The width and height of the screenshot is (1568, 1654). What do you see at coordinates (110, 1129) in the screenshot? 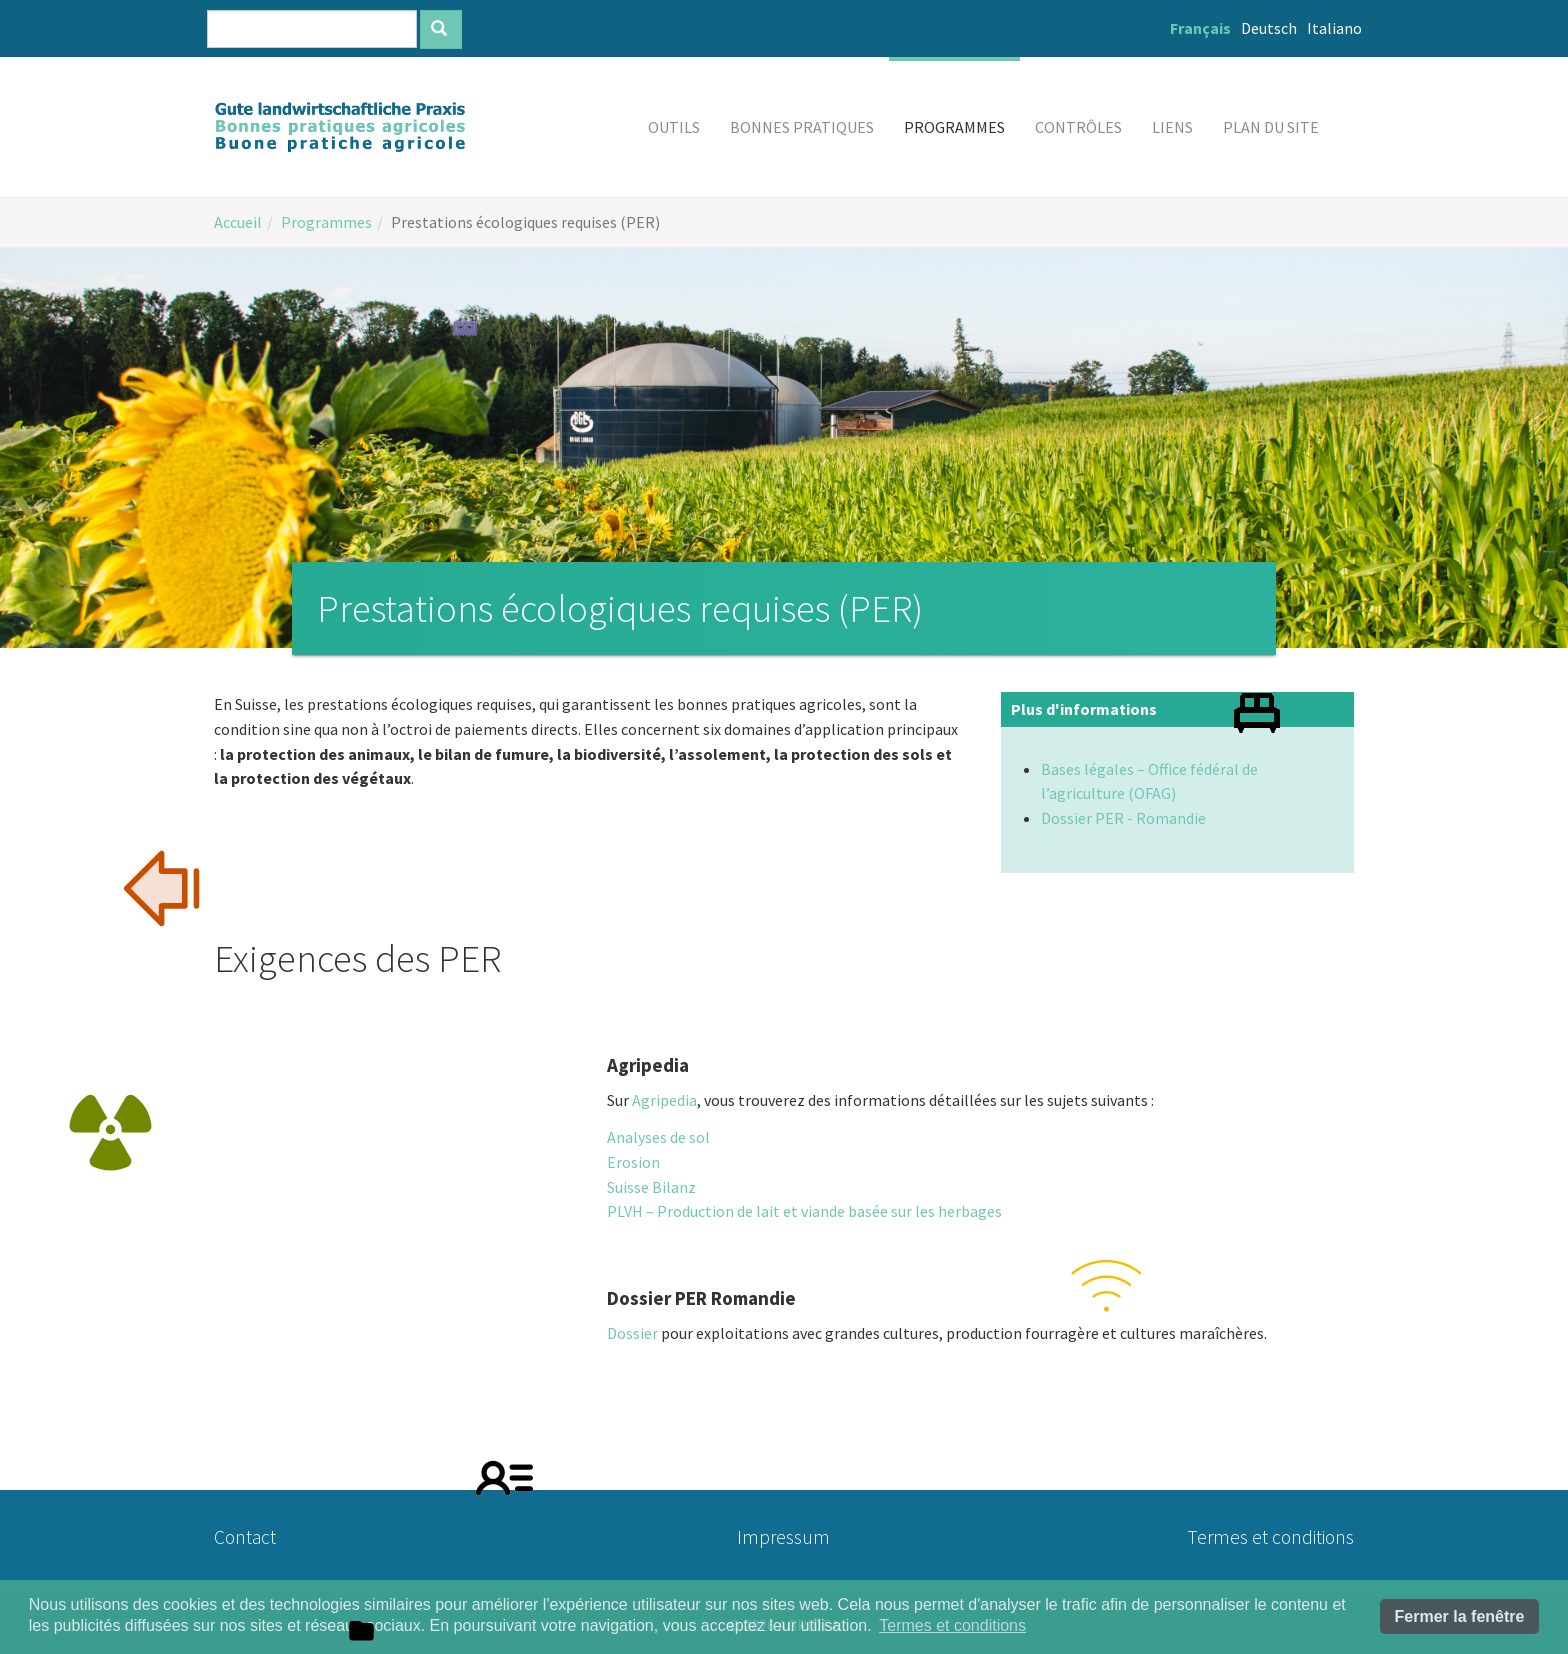
I see `indicates radioactive or hazardous material warning` at bounding box center [110, 1129].